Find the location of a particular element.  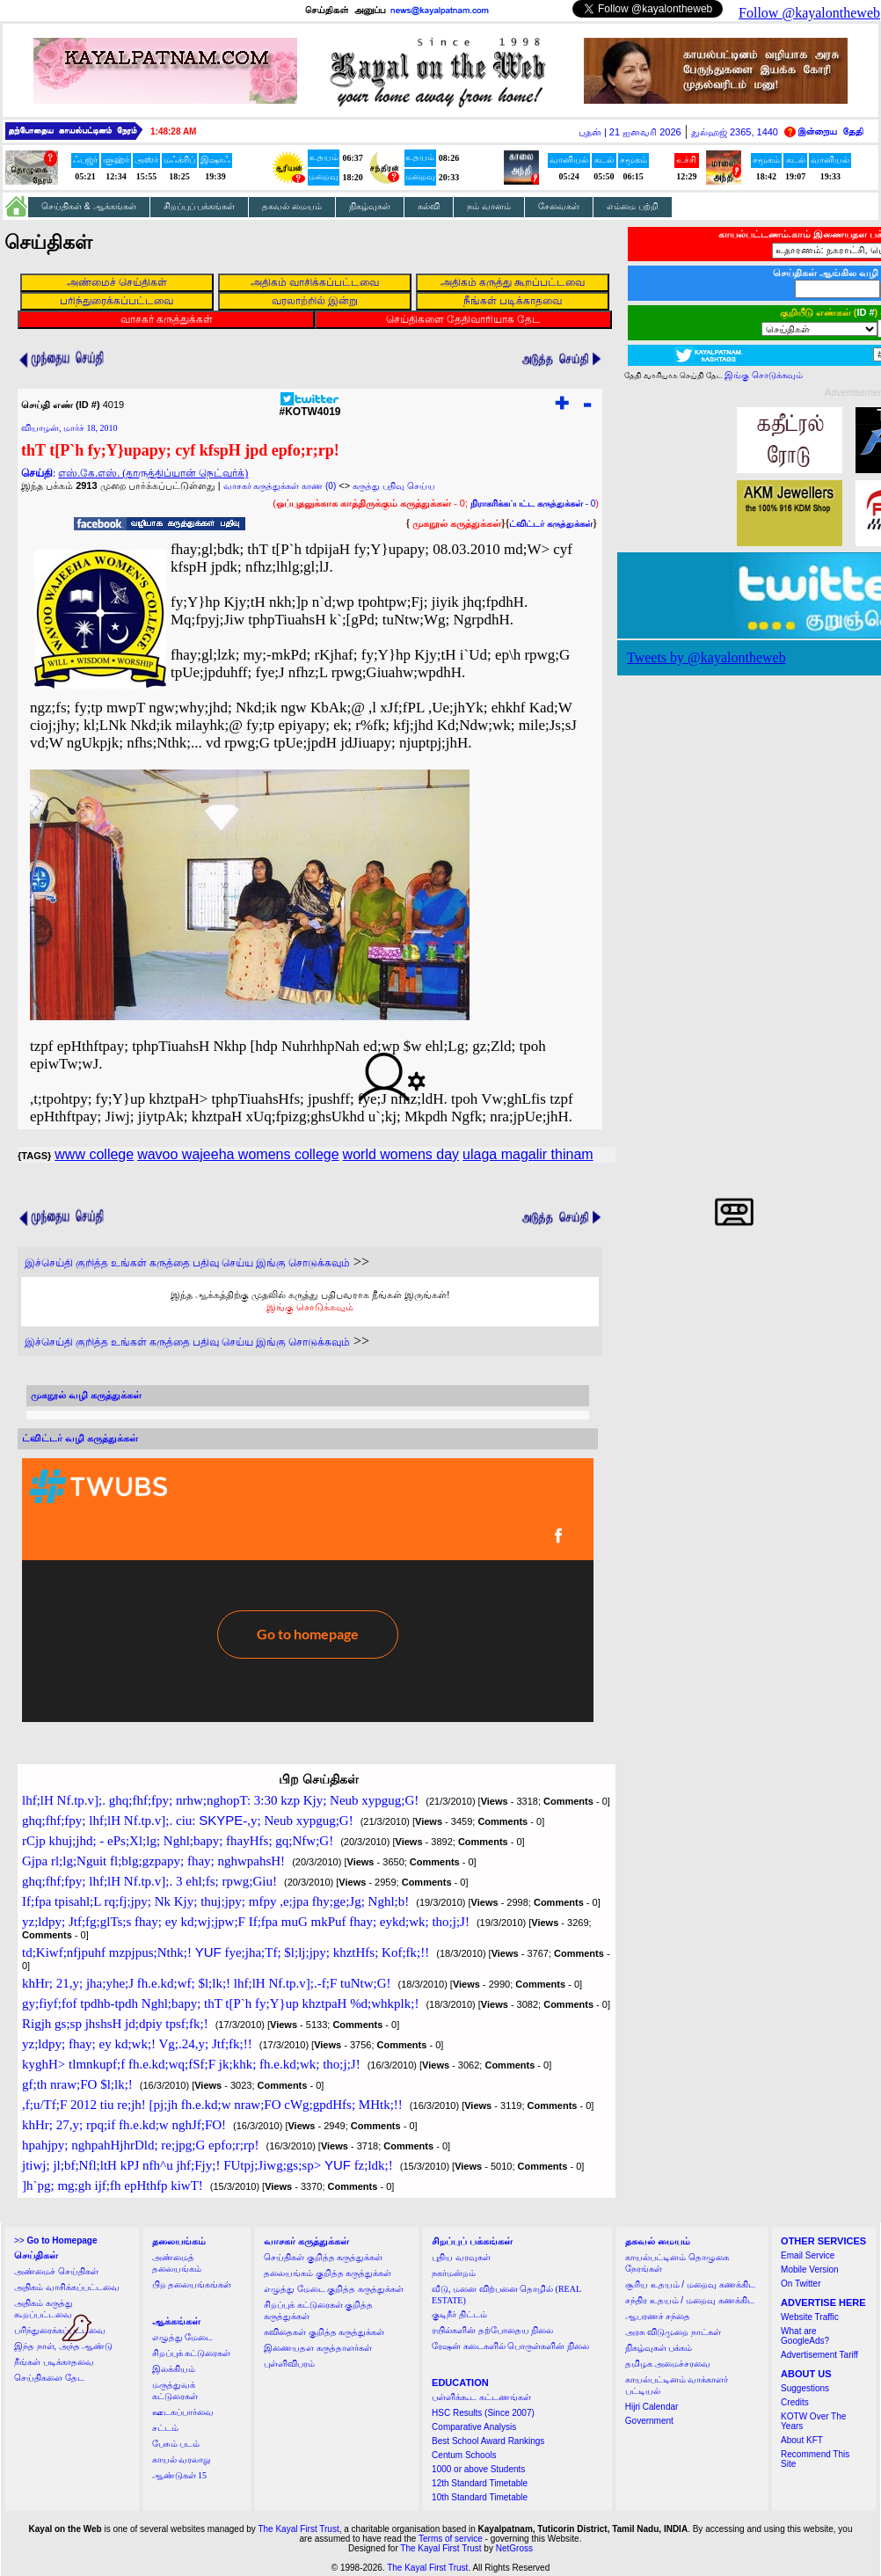

access audio recordings or voice memos is located at coordinates (734, 1212).